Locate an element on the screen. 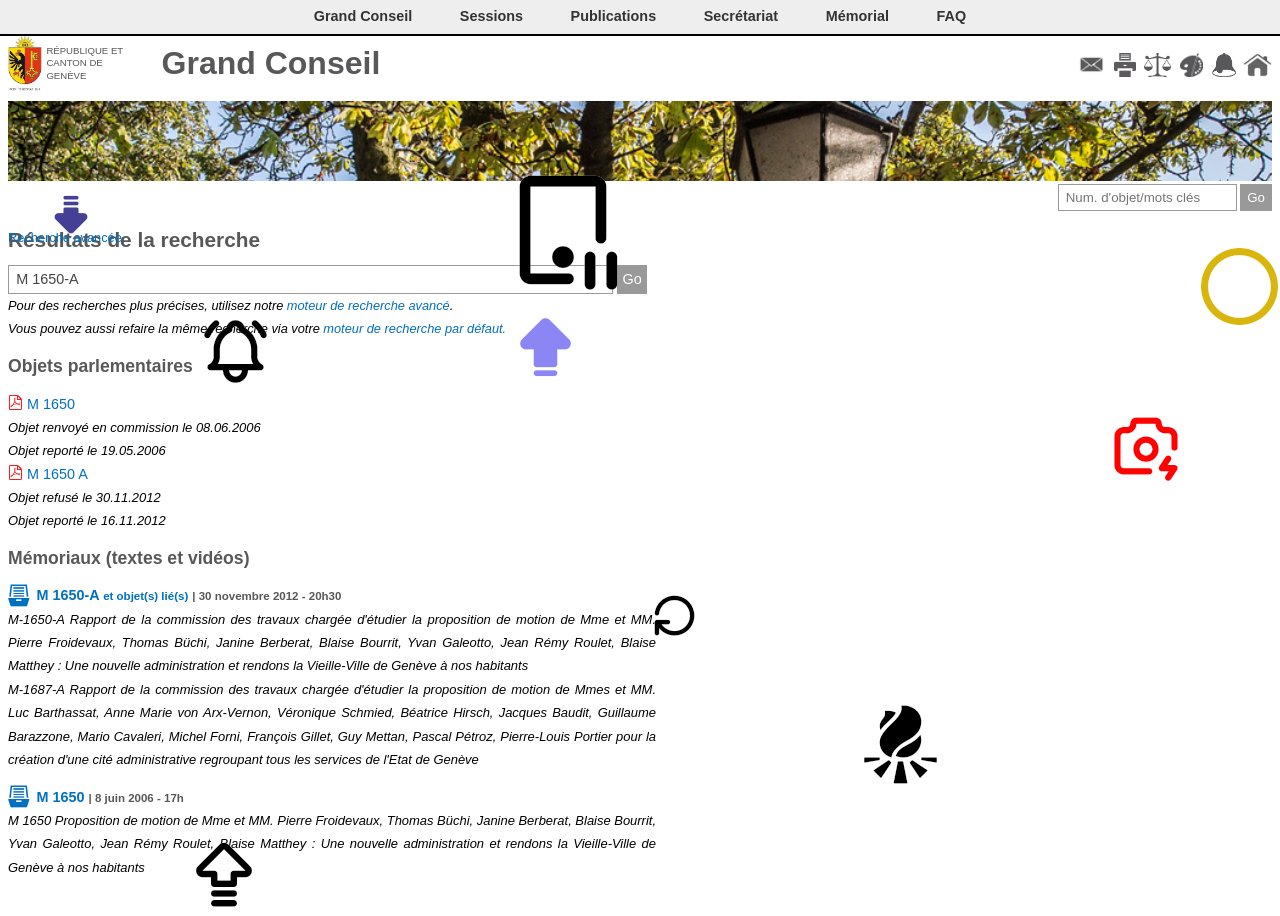 This screenshot has height=916, width=1280. camera flash enabled is located at coordinates (1146, 446).